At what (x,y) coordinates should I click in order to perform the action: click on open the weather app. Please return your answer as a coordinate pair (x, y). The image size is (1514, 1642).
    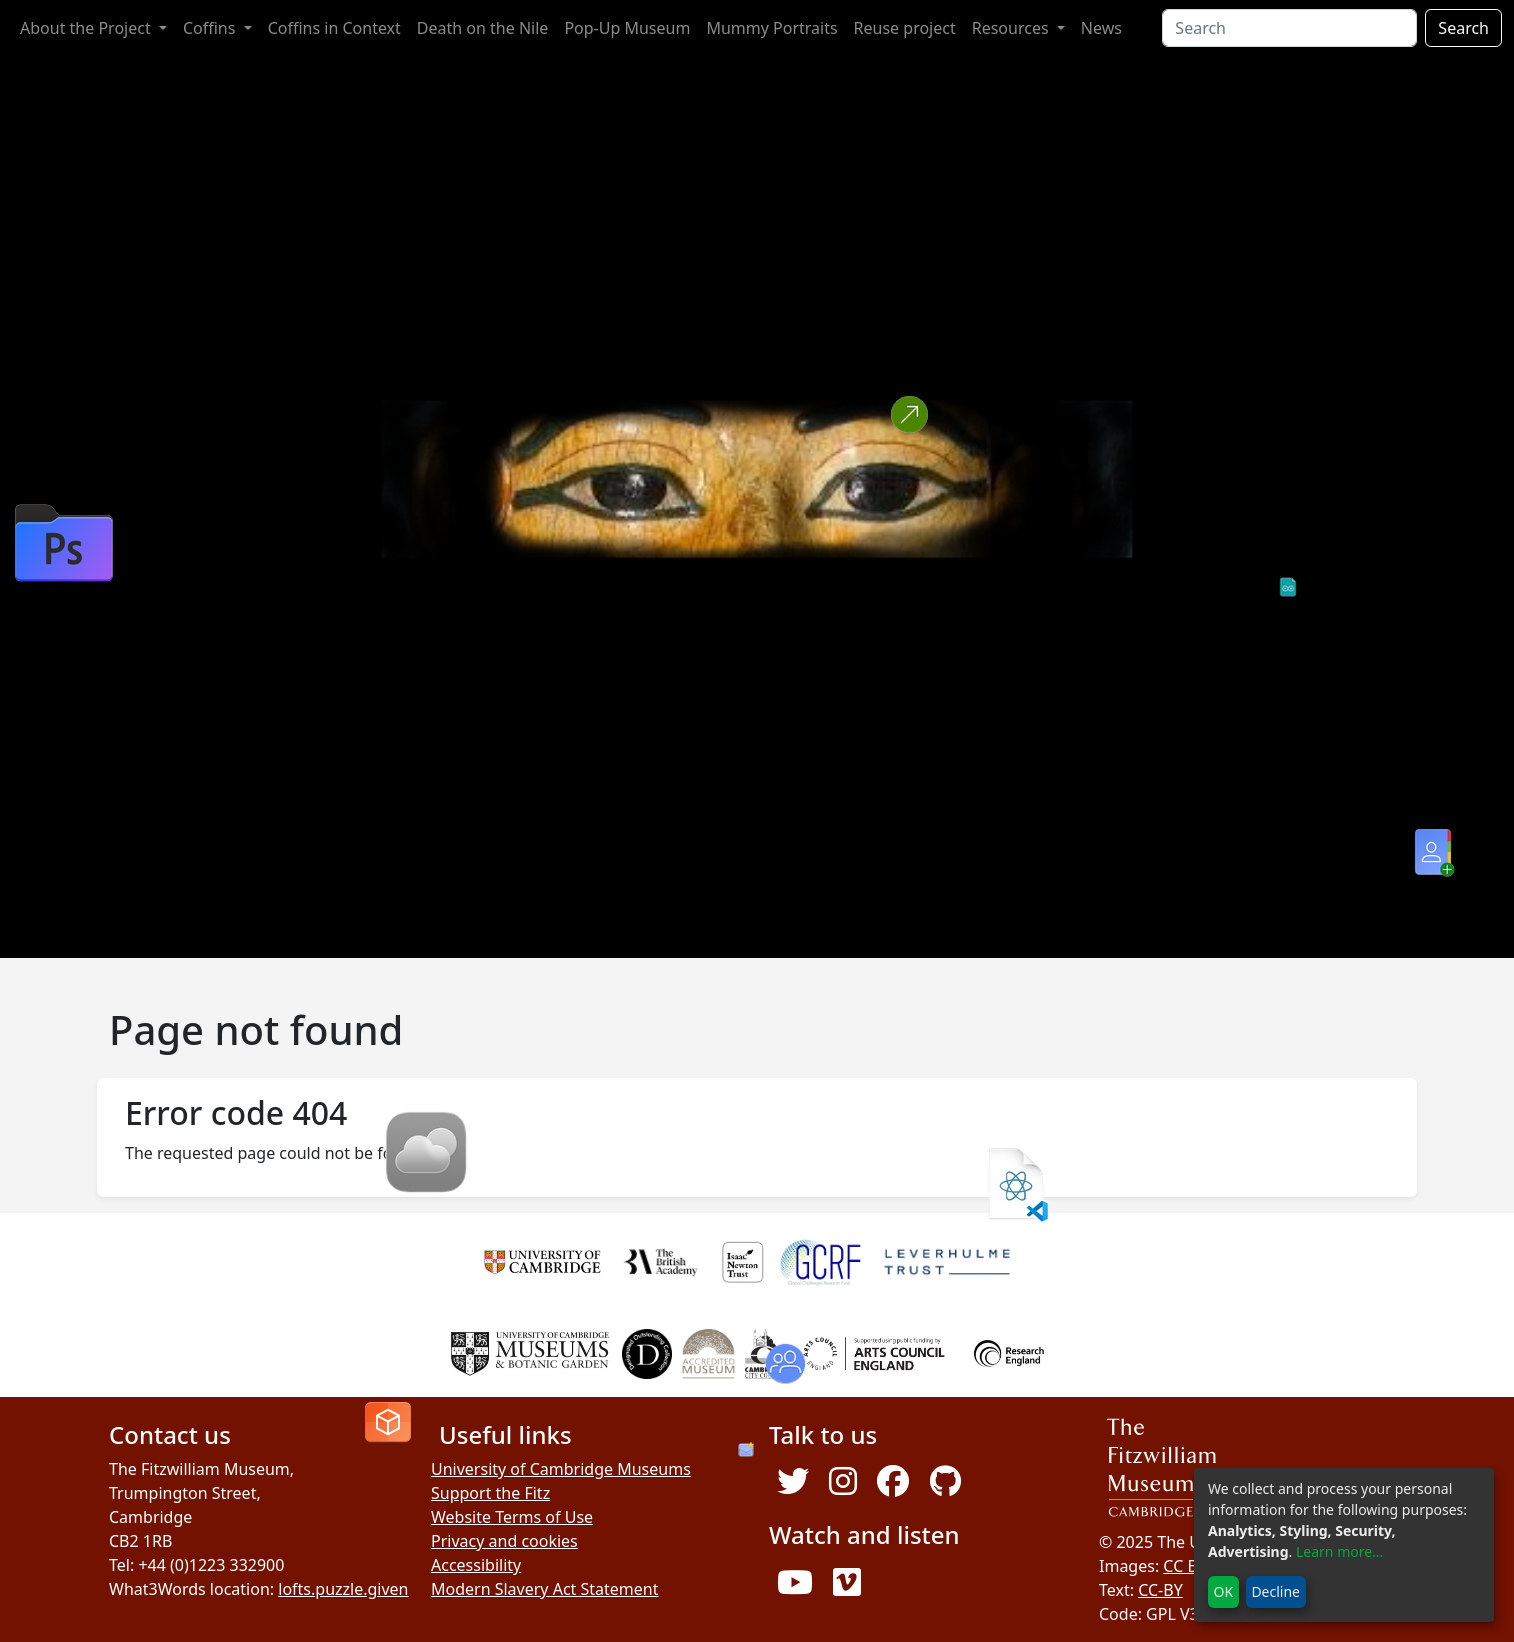
    Looking at the image, I should click on (426, 1152).